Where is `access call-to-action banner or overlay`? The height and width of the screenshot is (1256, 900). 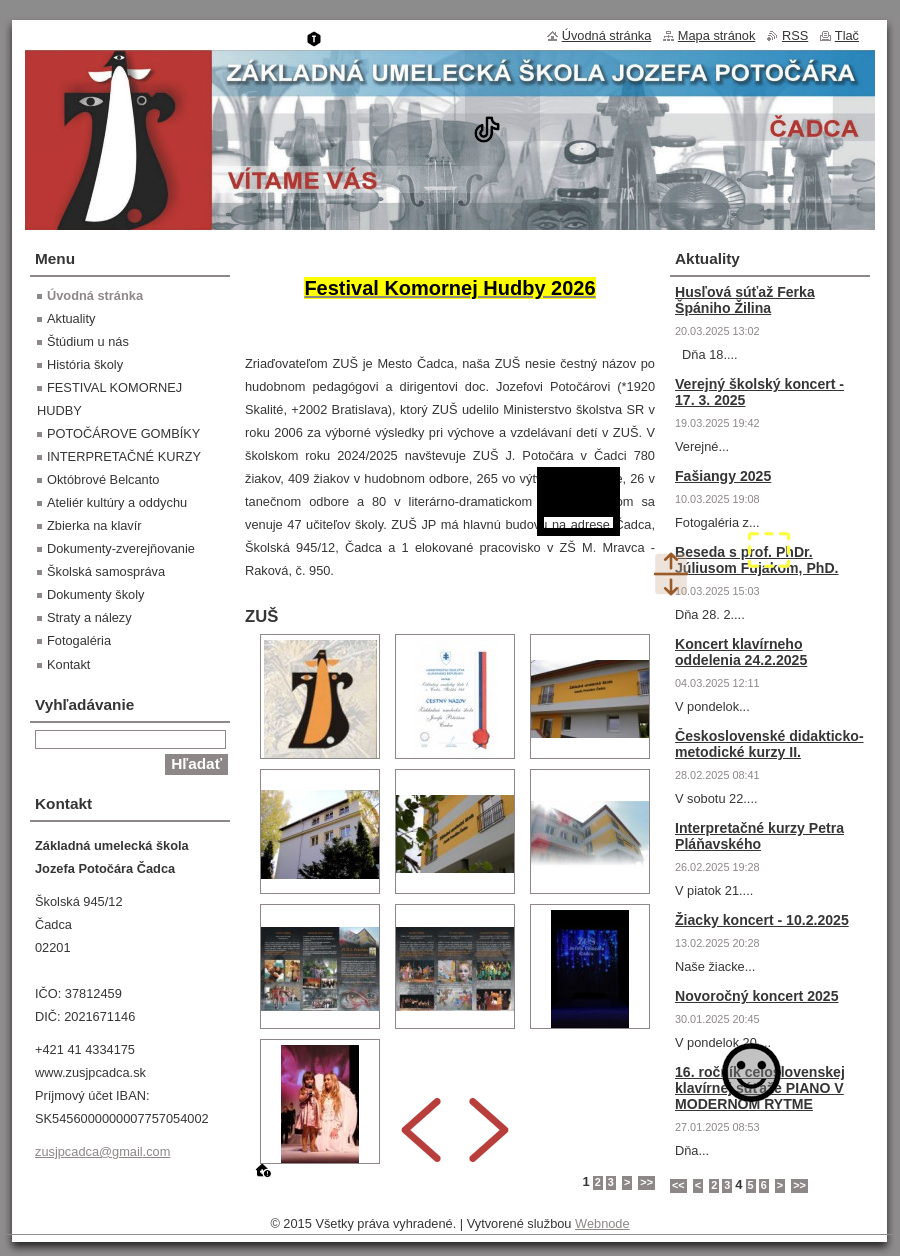 access call-to-action banner or overlay is located at coordinates (578, 501).